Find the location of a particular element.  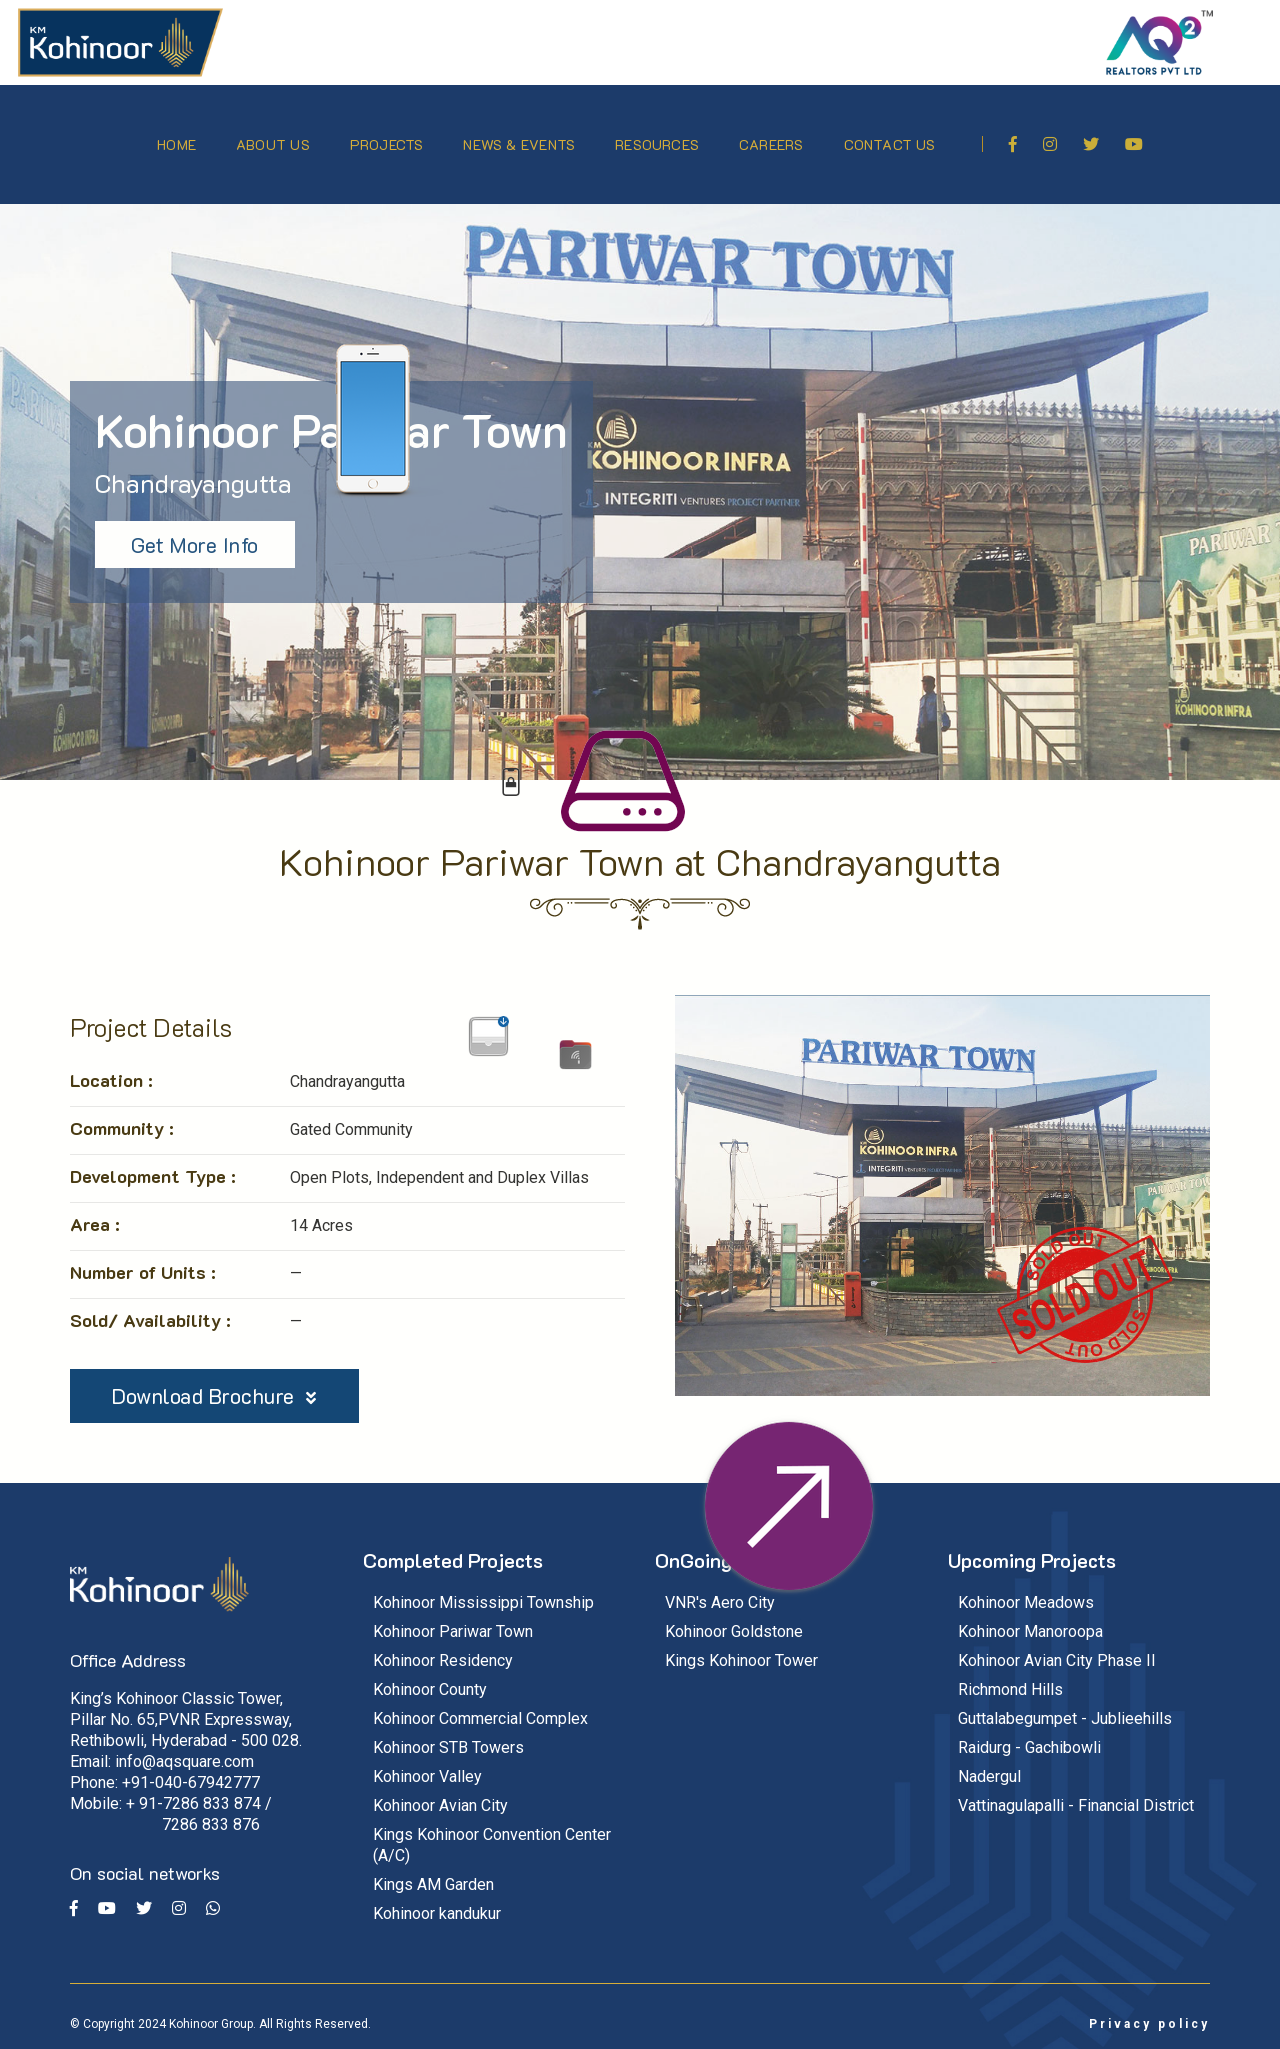

open insync cloud sync folder is located at coordinates (575, 1054).